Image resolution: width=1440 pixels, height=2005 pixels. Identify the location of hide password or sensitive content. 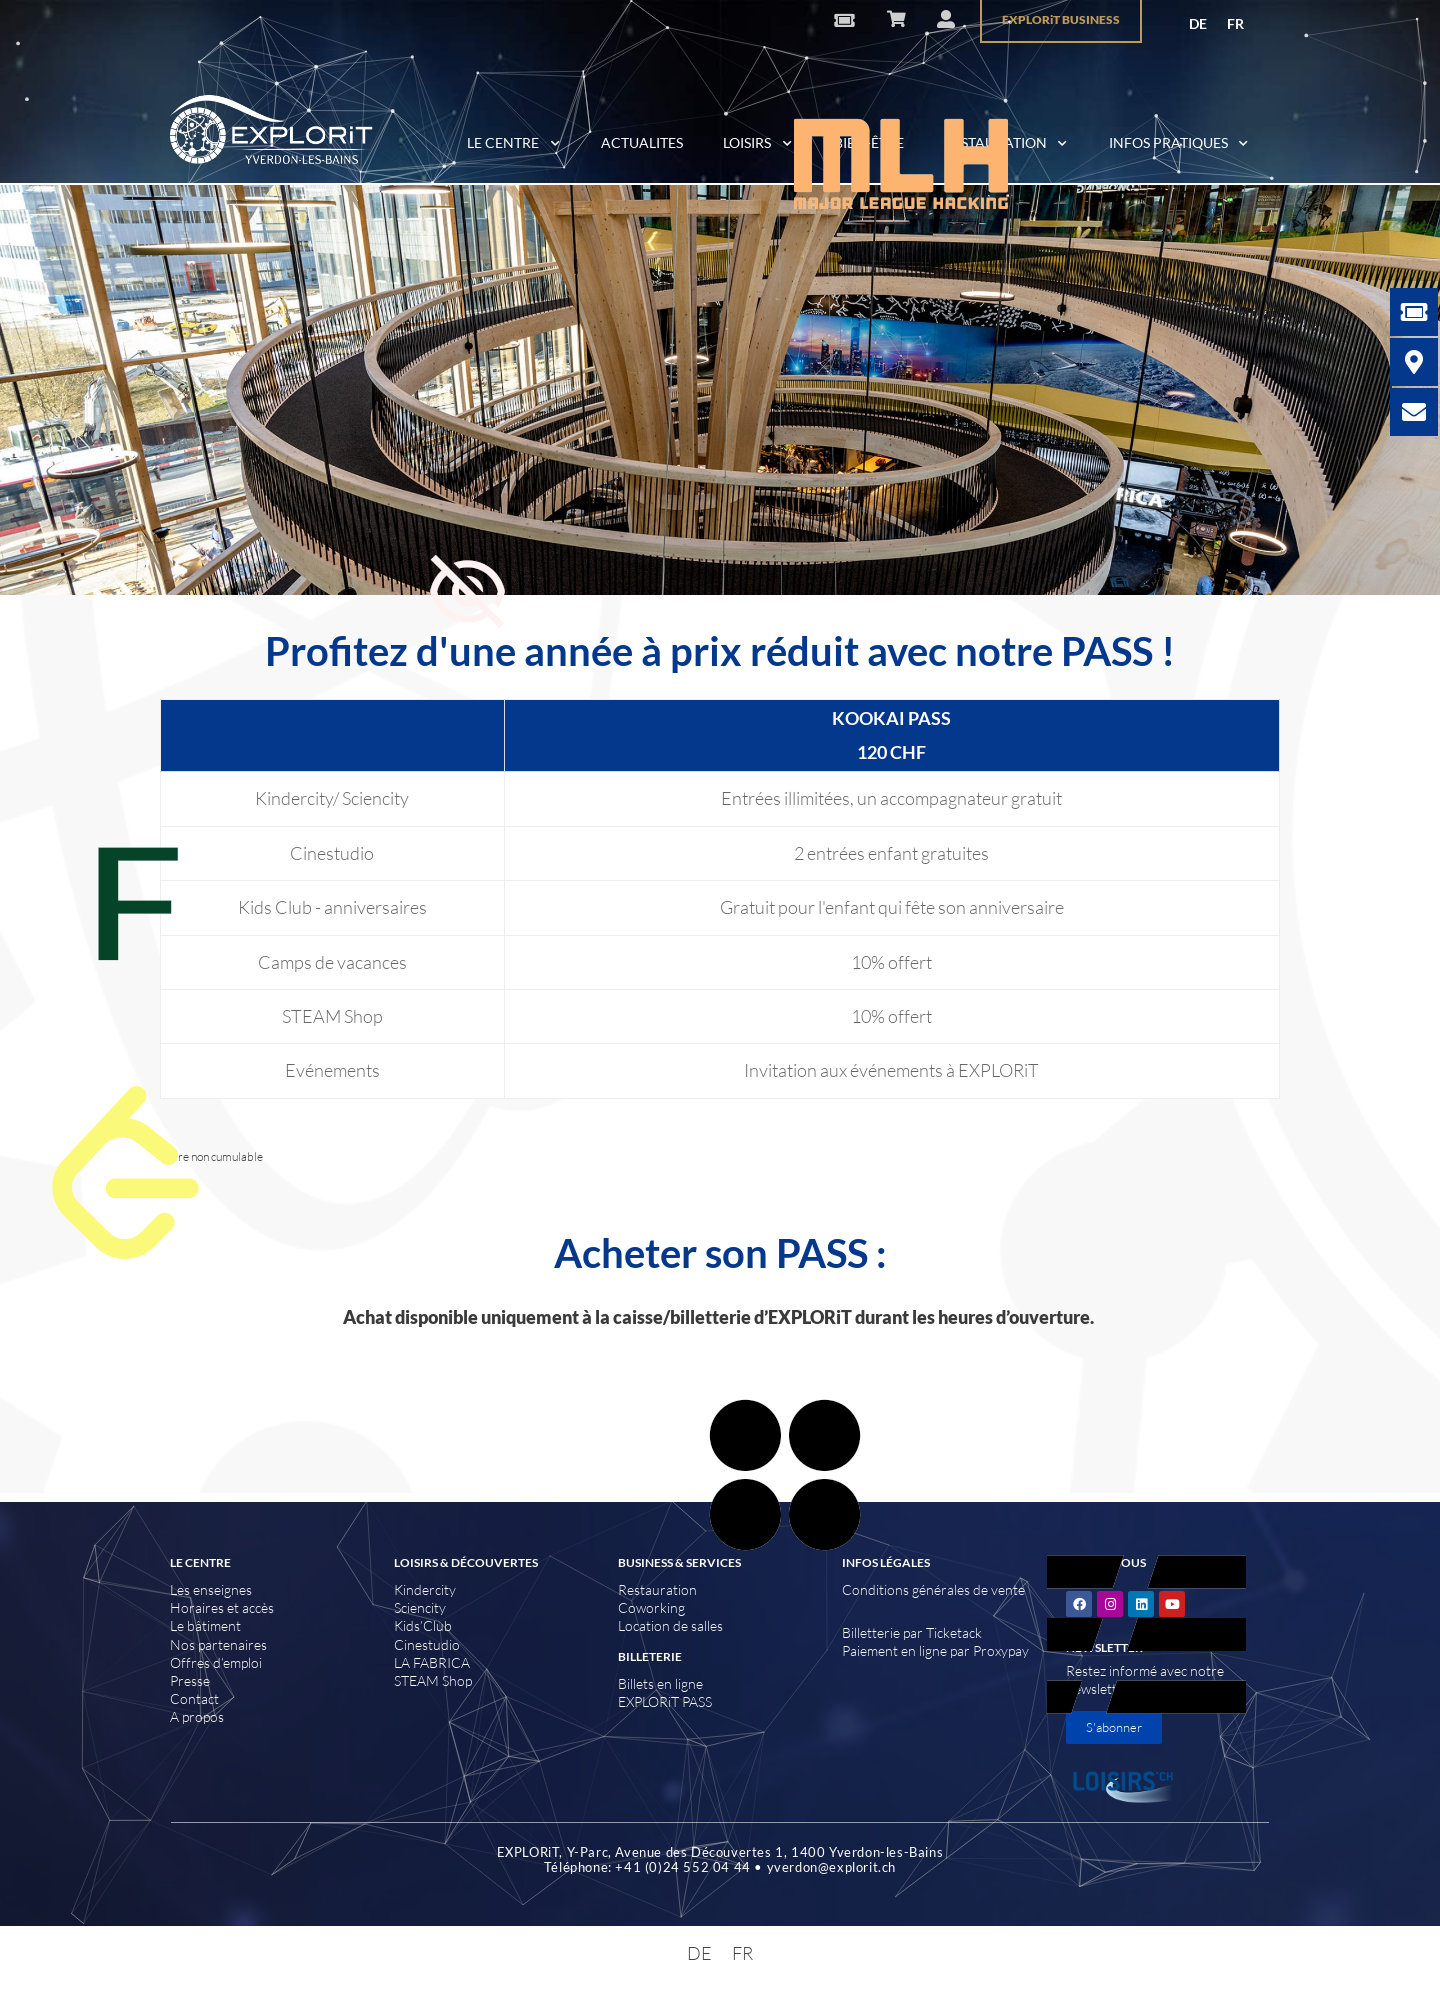
(467, 591).